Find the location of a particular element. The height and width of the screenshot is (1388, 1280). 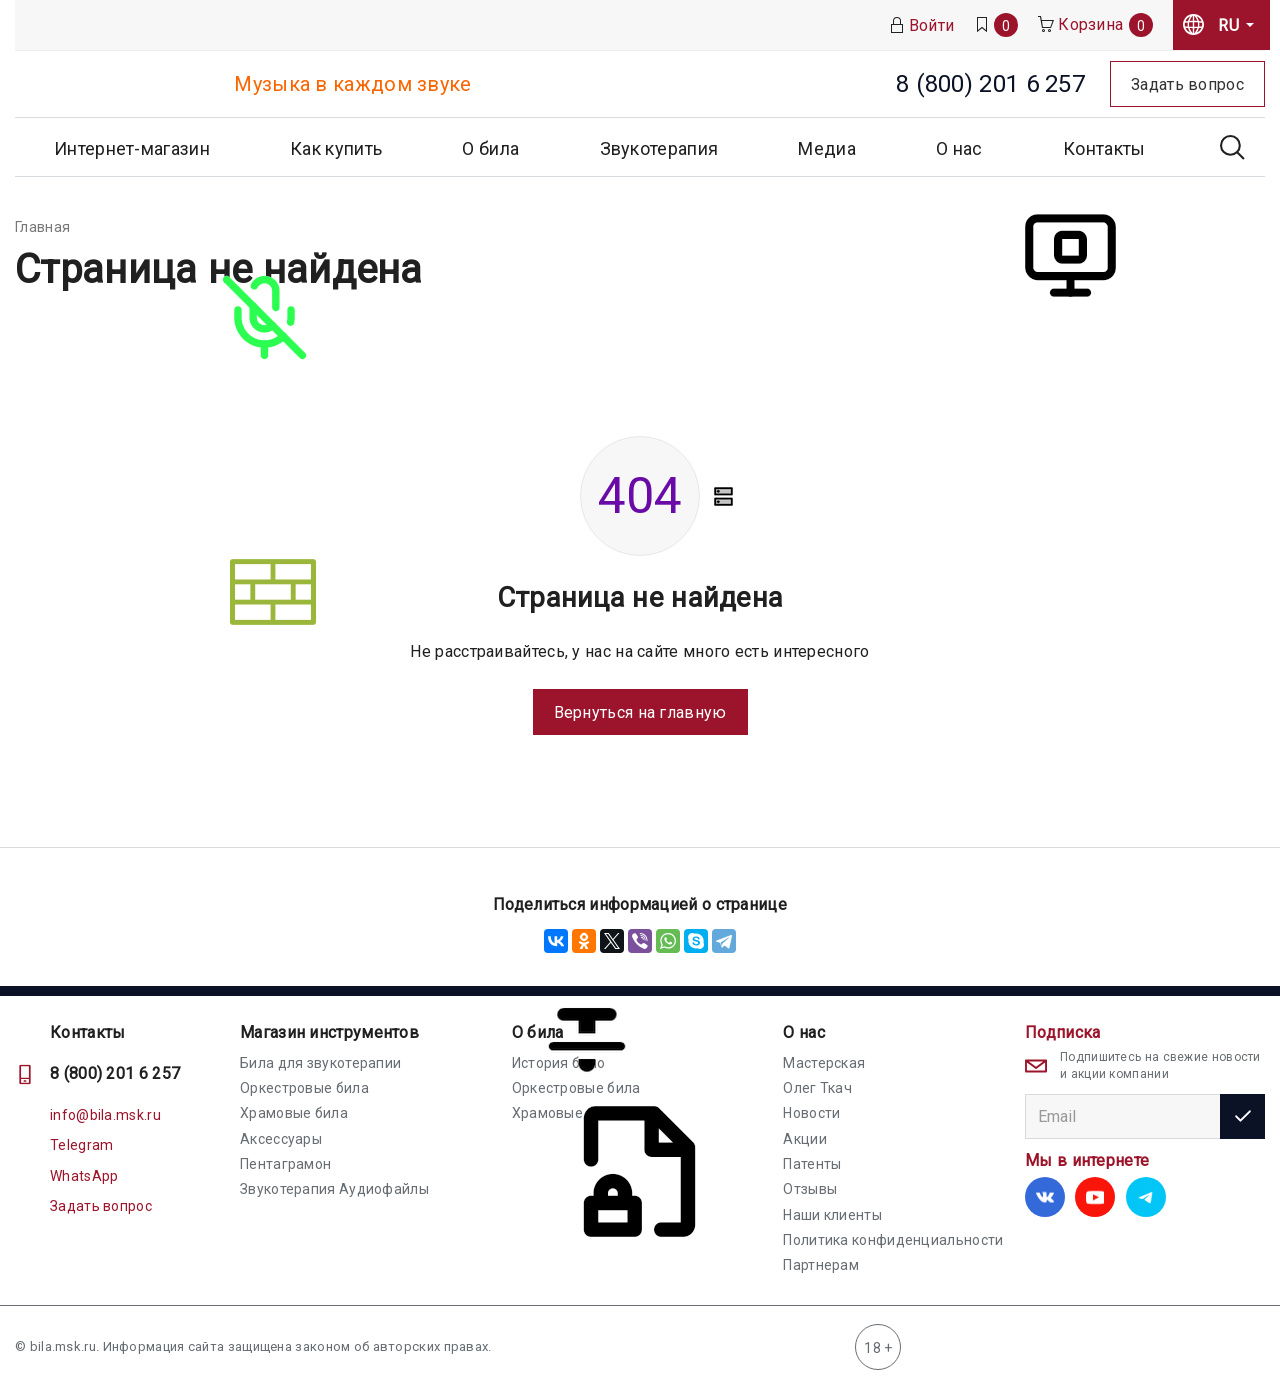

access firewall or security settings is located at coordinates (273, 592).